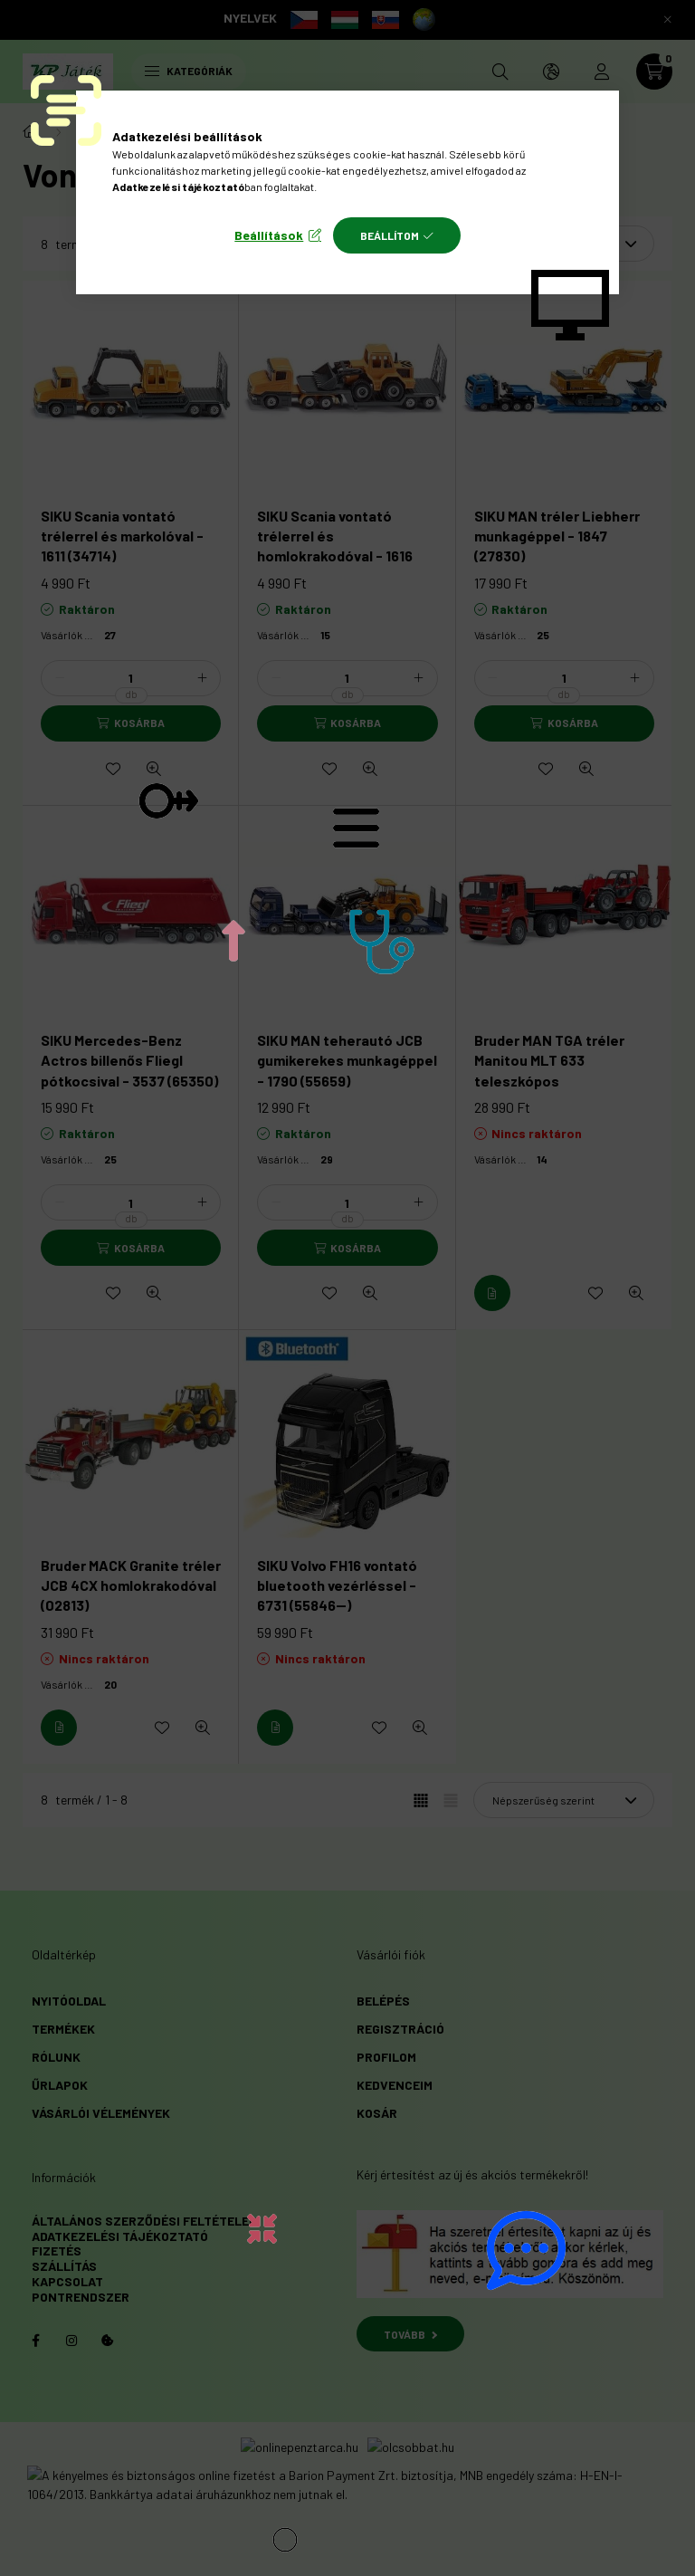 This screenshot has height=2576, width=695. What do you see at coordinates (526, 2250) in the screenshot?
I see `open the comments section` at bounding box center [526, 2250].